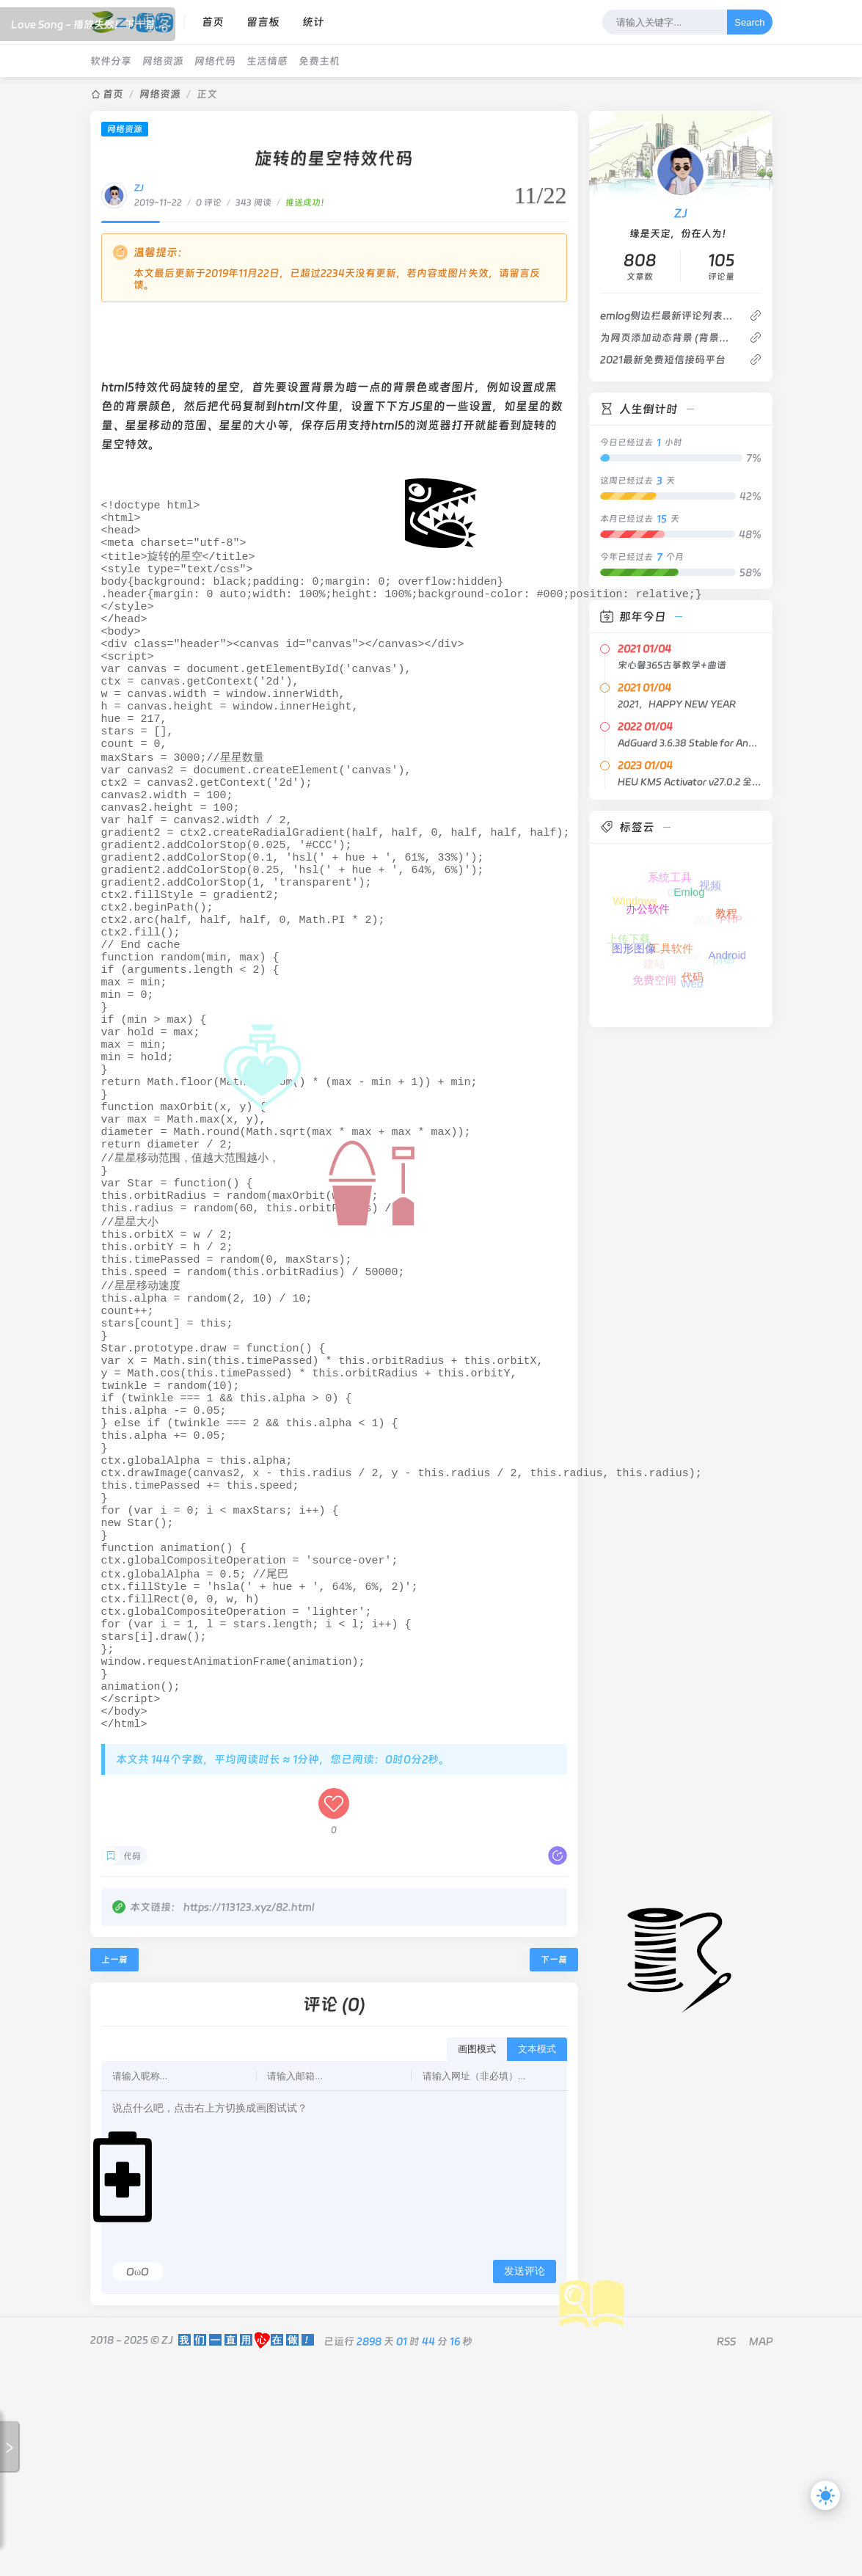  What do you see at coordinates (591, 2303) in the screenshot?
I see `search through archived documents` at bounding box center [591, 2303].